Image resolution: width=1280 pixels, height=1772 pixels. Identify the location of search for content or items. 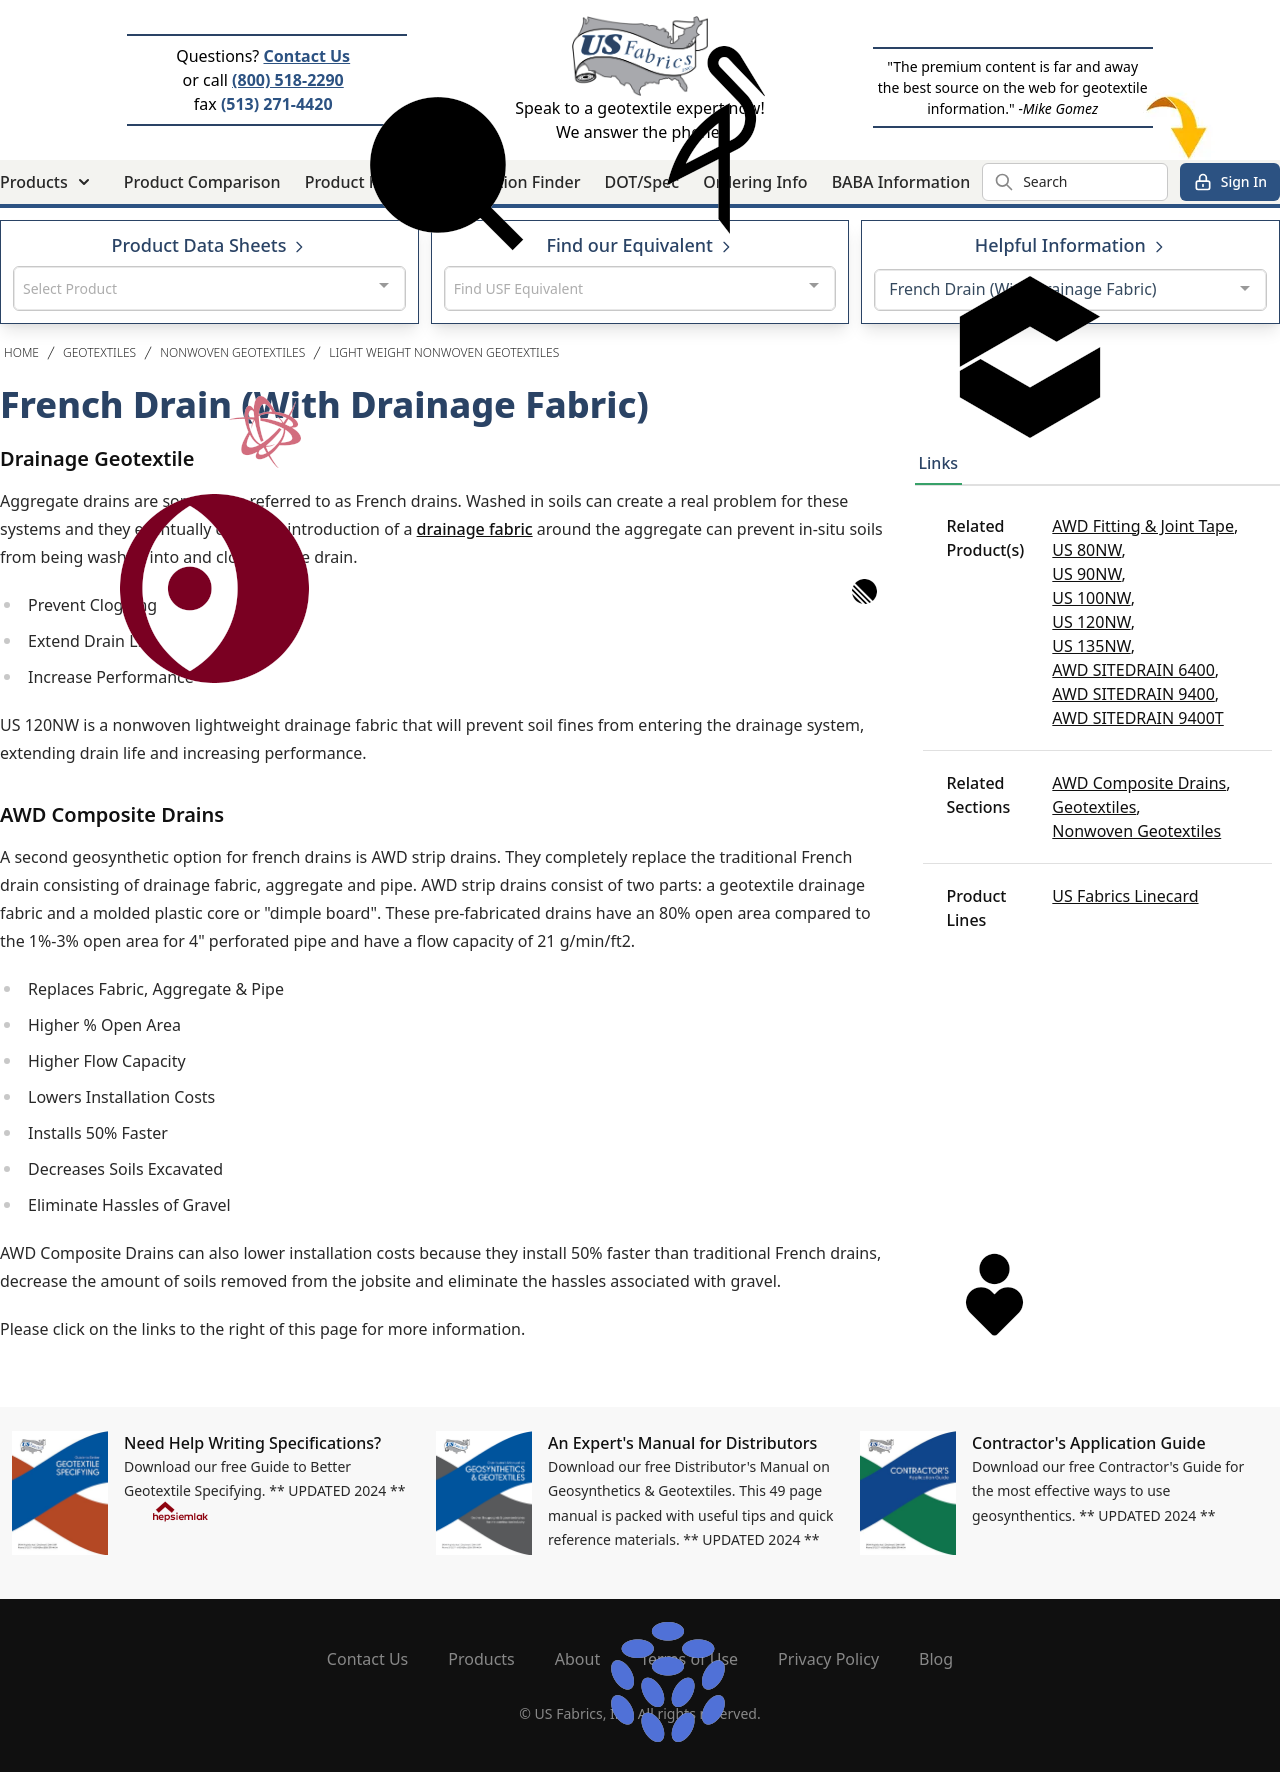
(445, 172).